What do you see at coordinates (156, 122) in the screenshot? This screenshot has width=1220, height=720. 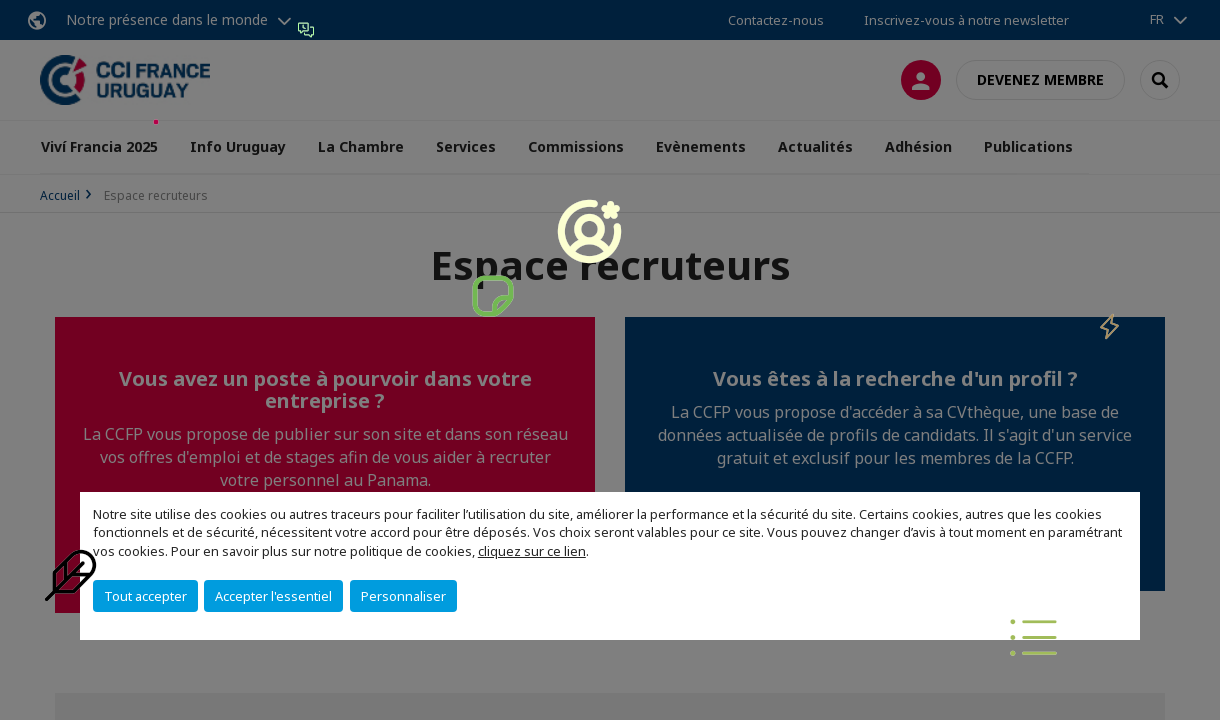 I see `indicates an unread notification or new item` at bounding box center [156, 122].